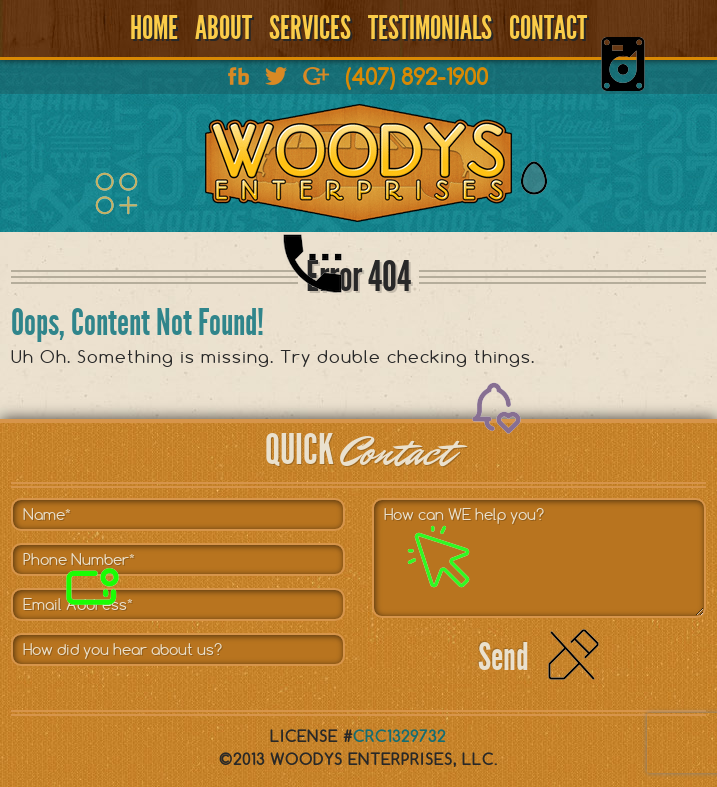 The image size is (717, 787). I want to click on access phone or call settings, so click(312, 263).